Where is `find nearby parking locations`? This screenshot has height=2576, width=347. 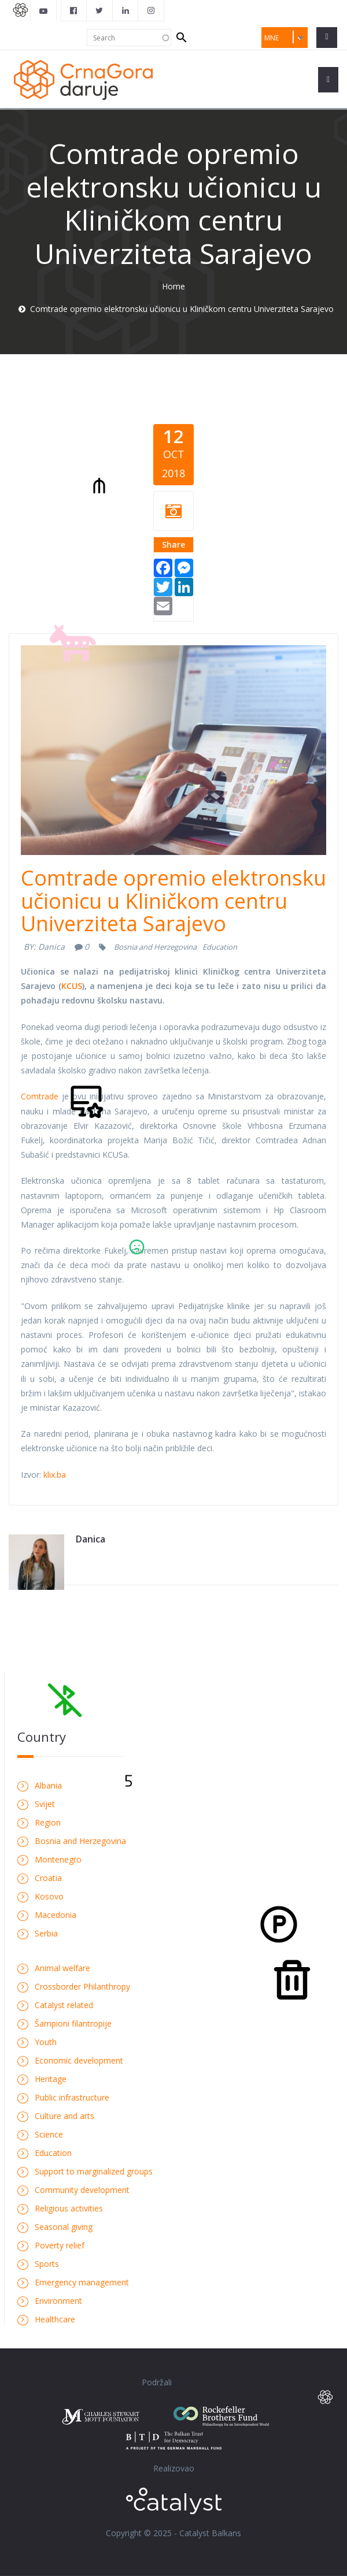 find nearby parking locations is located at coordinates (279, 1924).